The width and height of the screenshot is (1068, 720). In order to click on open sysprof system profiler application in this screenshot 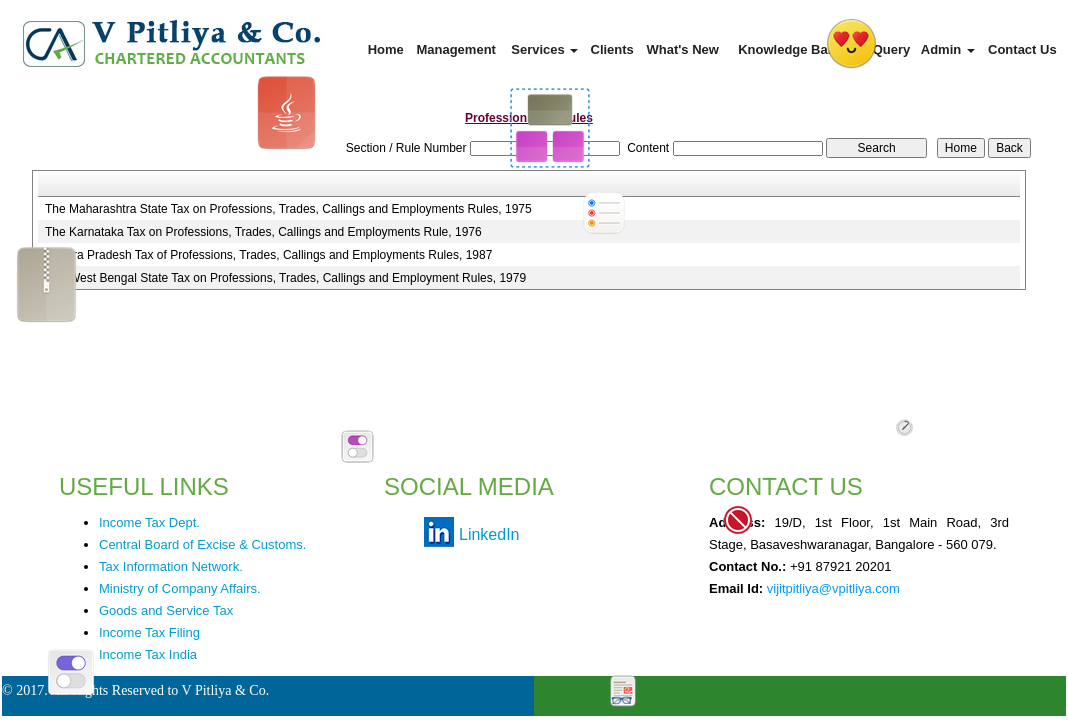, I will do `click(904, 427)`.